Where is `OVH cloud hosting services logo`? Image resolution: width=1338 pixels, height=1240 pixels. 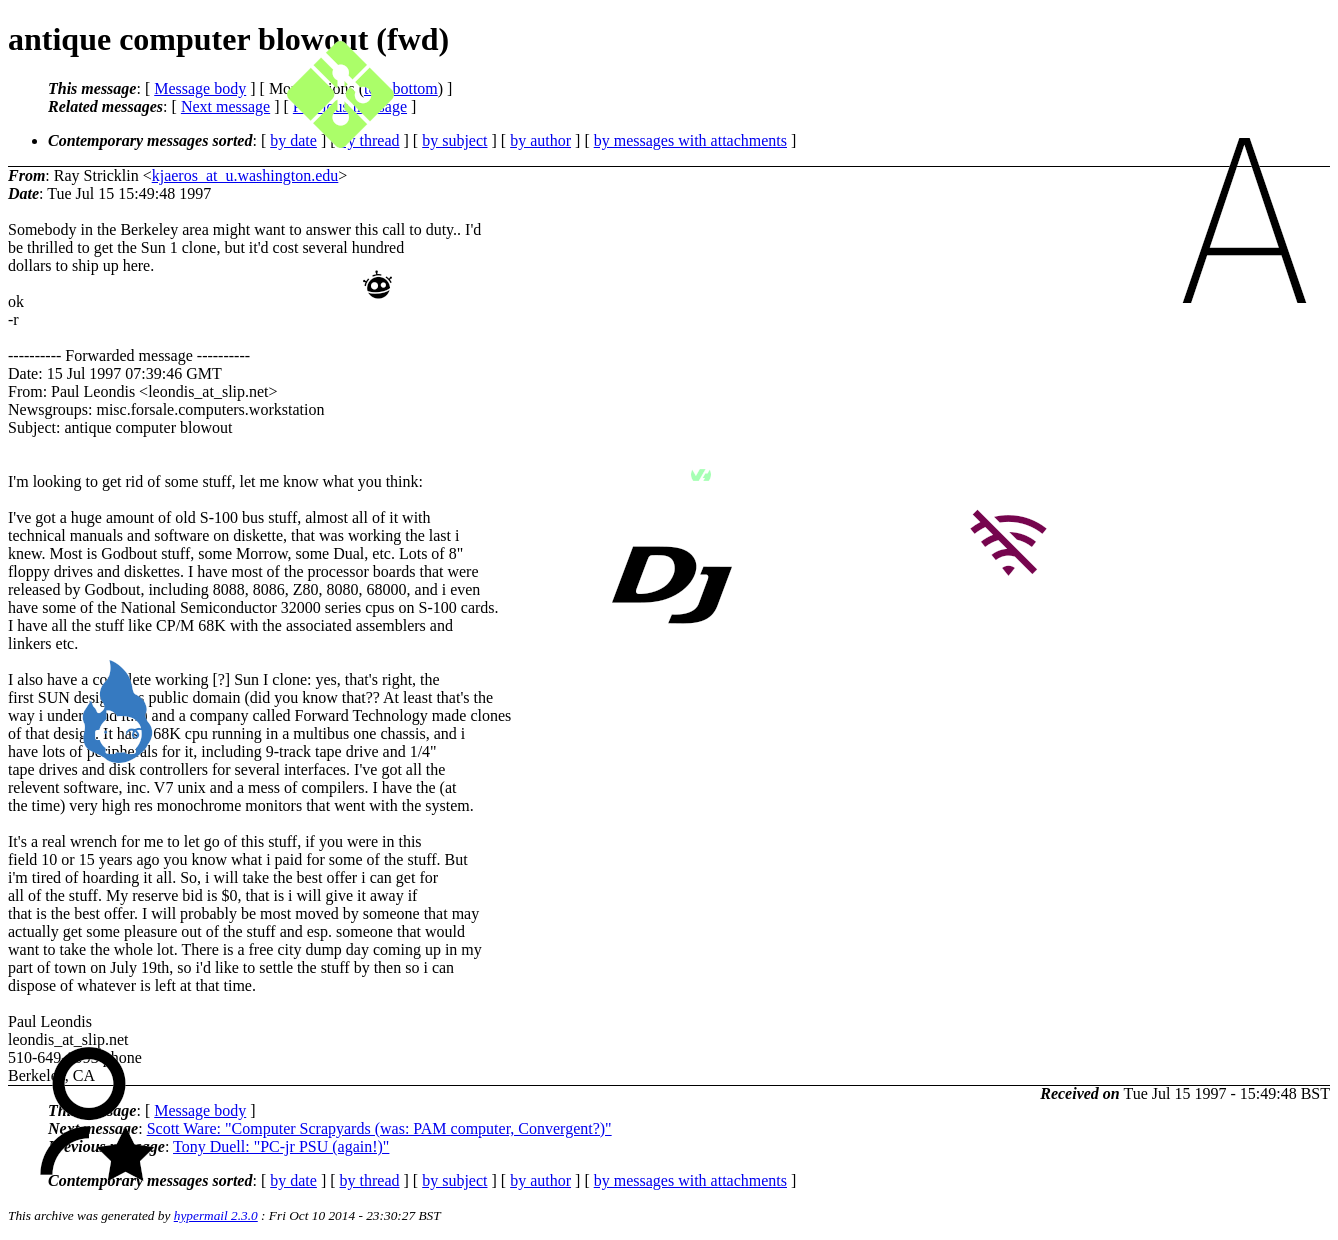
OVH cloud hosting services logo is located at coordinates (701, 475).